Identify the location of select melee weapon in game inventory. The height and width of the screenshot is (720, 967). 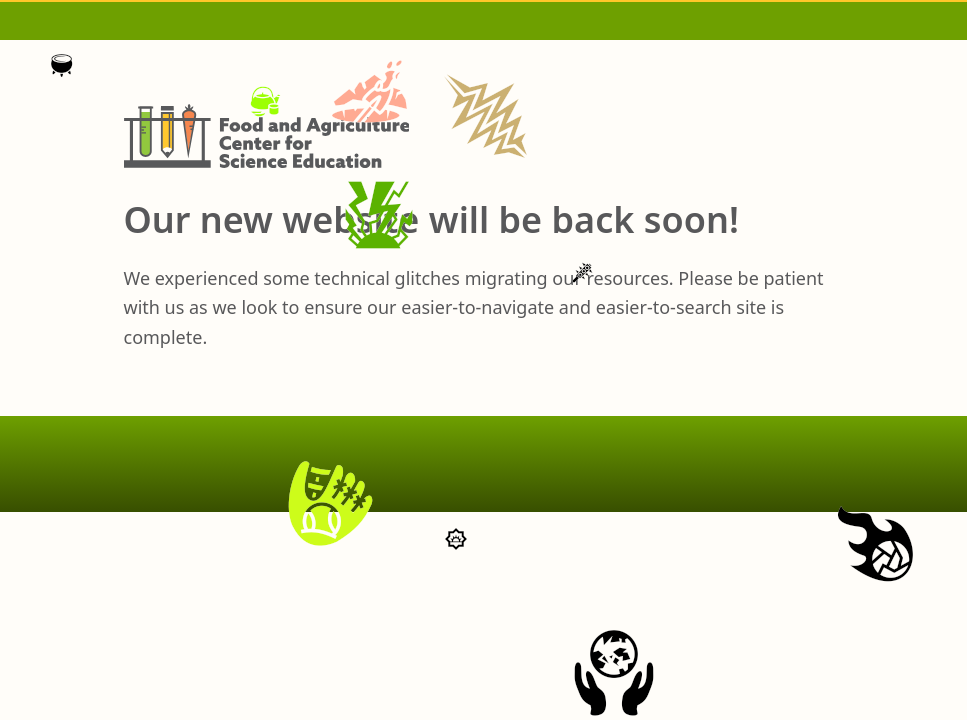
(582, 272).